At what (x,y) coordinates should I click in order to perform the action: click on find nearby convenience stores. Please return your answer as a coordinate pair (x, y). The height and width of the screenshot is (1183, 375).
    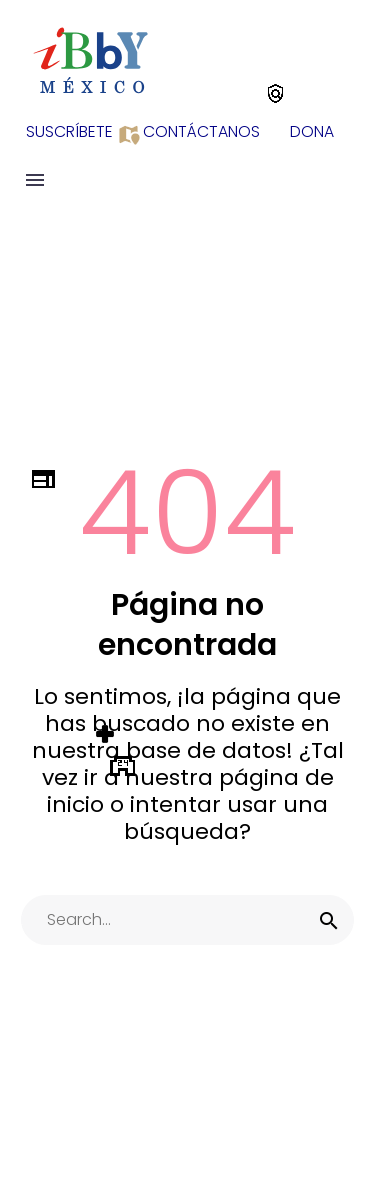
    Looking at the image, I should click on (123, 766).